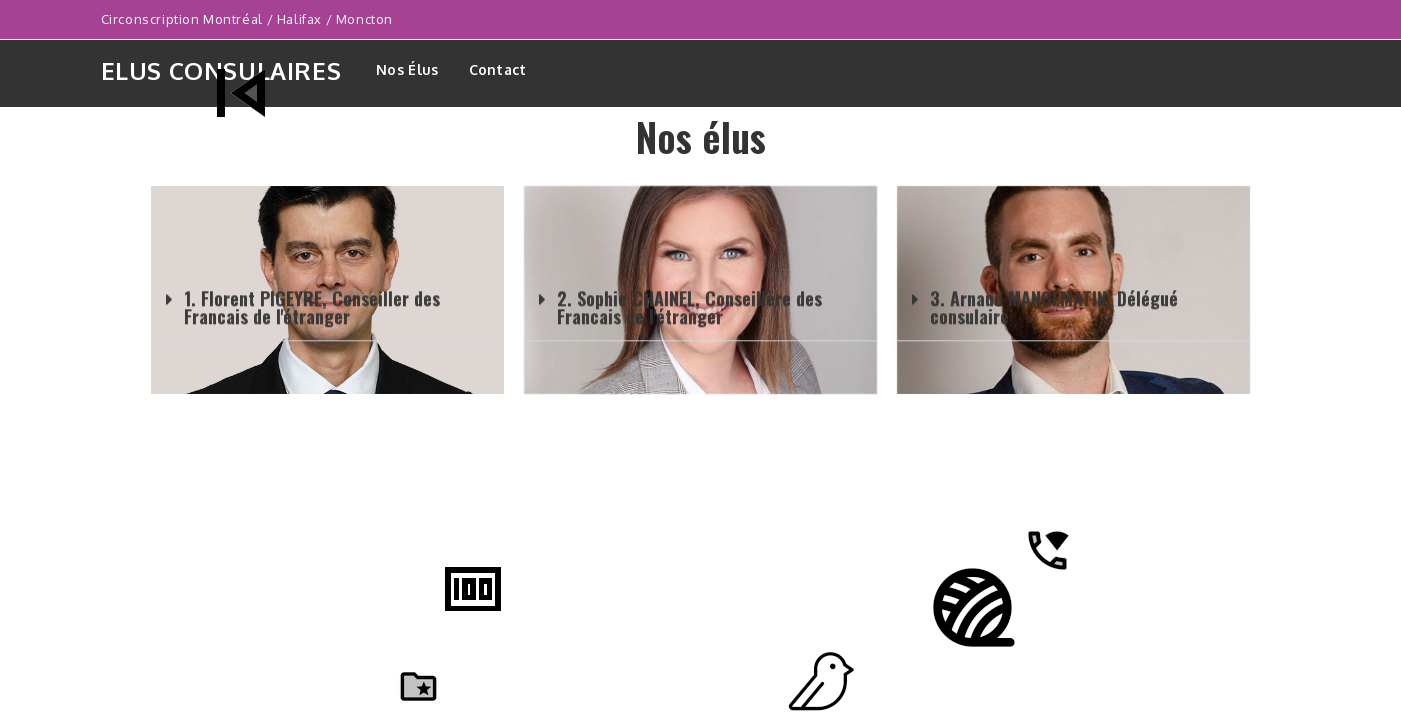  I want to click on access starred or favorite folders, so click(418, 686).